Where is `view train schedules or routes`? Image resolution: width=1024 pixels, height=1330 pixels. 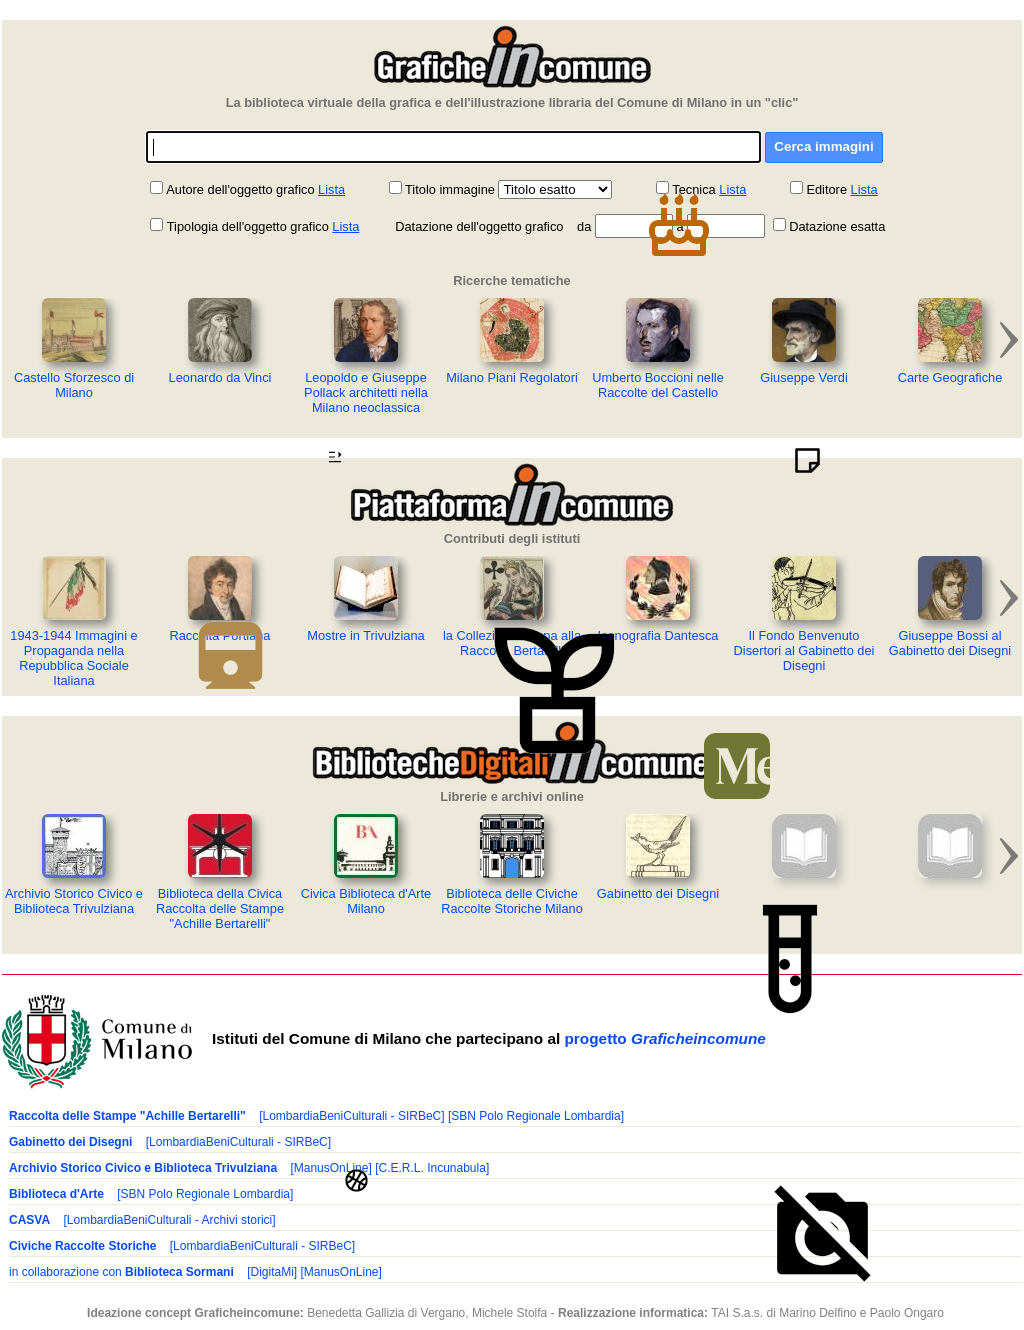 view train schedules or routes is located at coordinates (230, 653).